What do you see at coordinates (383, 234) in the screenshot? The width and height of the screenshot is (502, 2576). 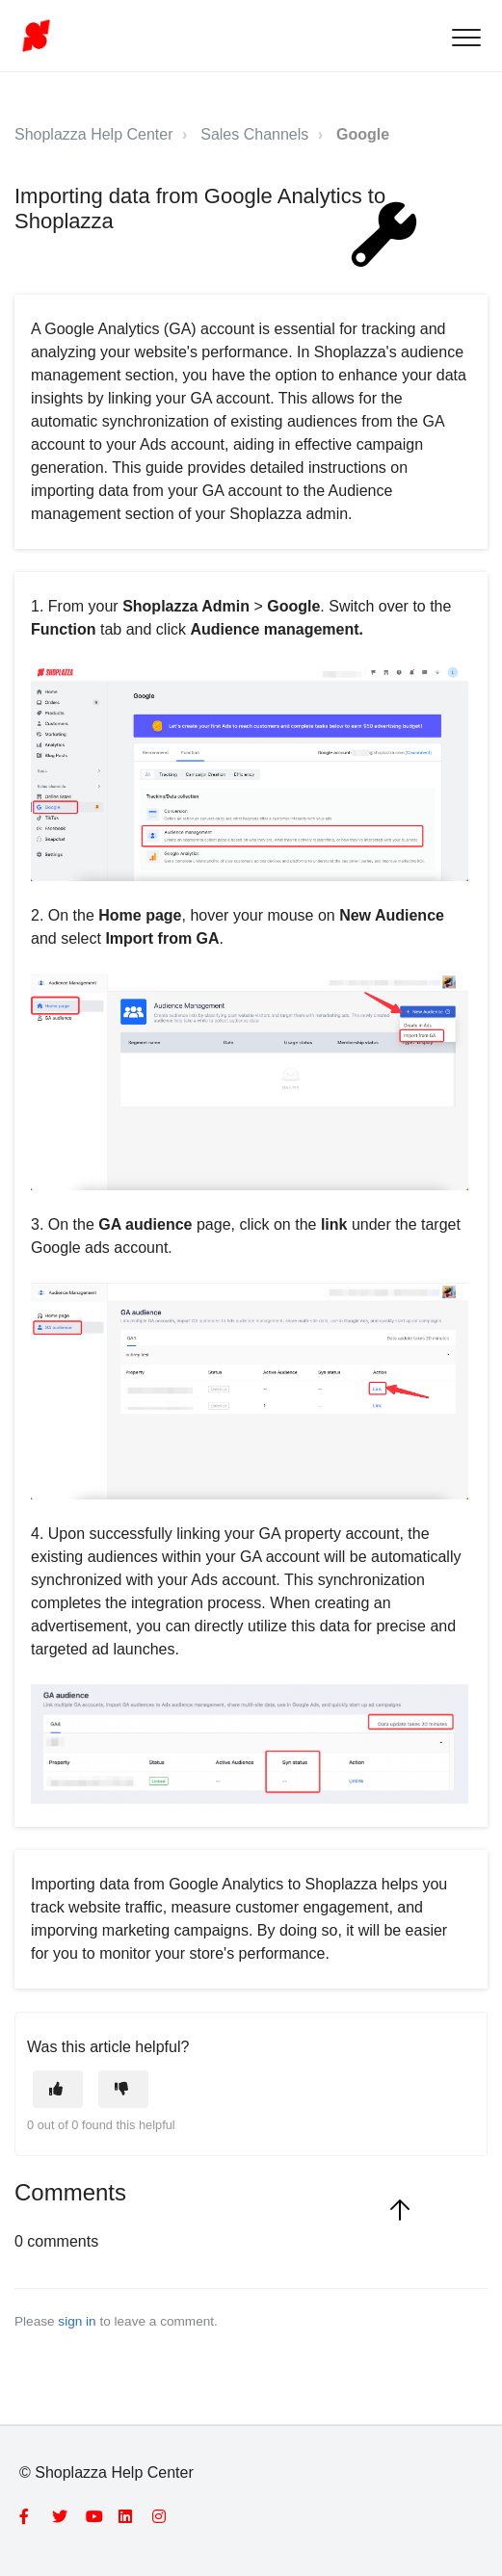 I see `access settings or configuration options` at bounding box center [383, 234].